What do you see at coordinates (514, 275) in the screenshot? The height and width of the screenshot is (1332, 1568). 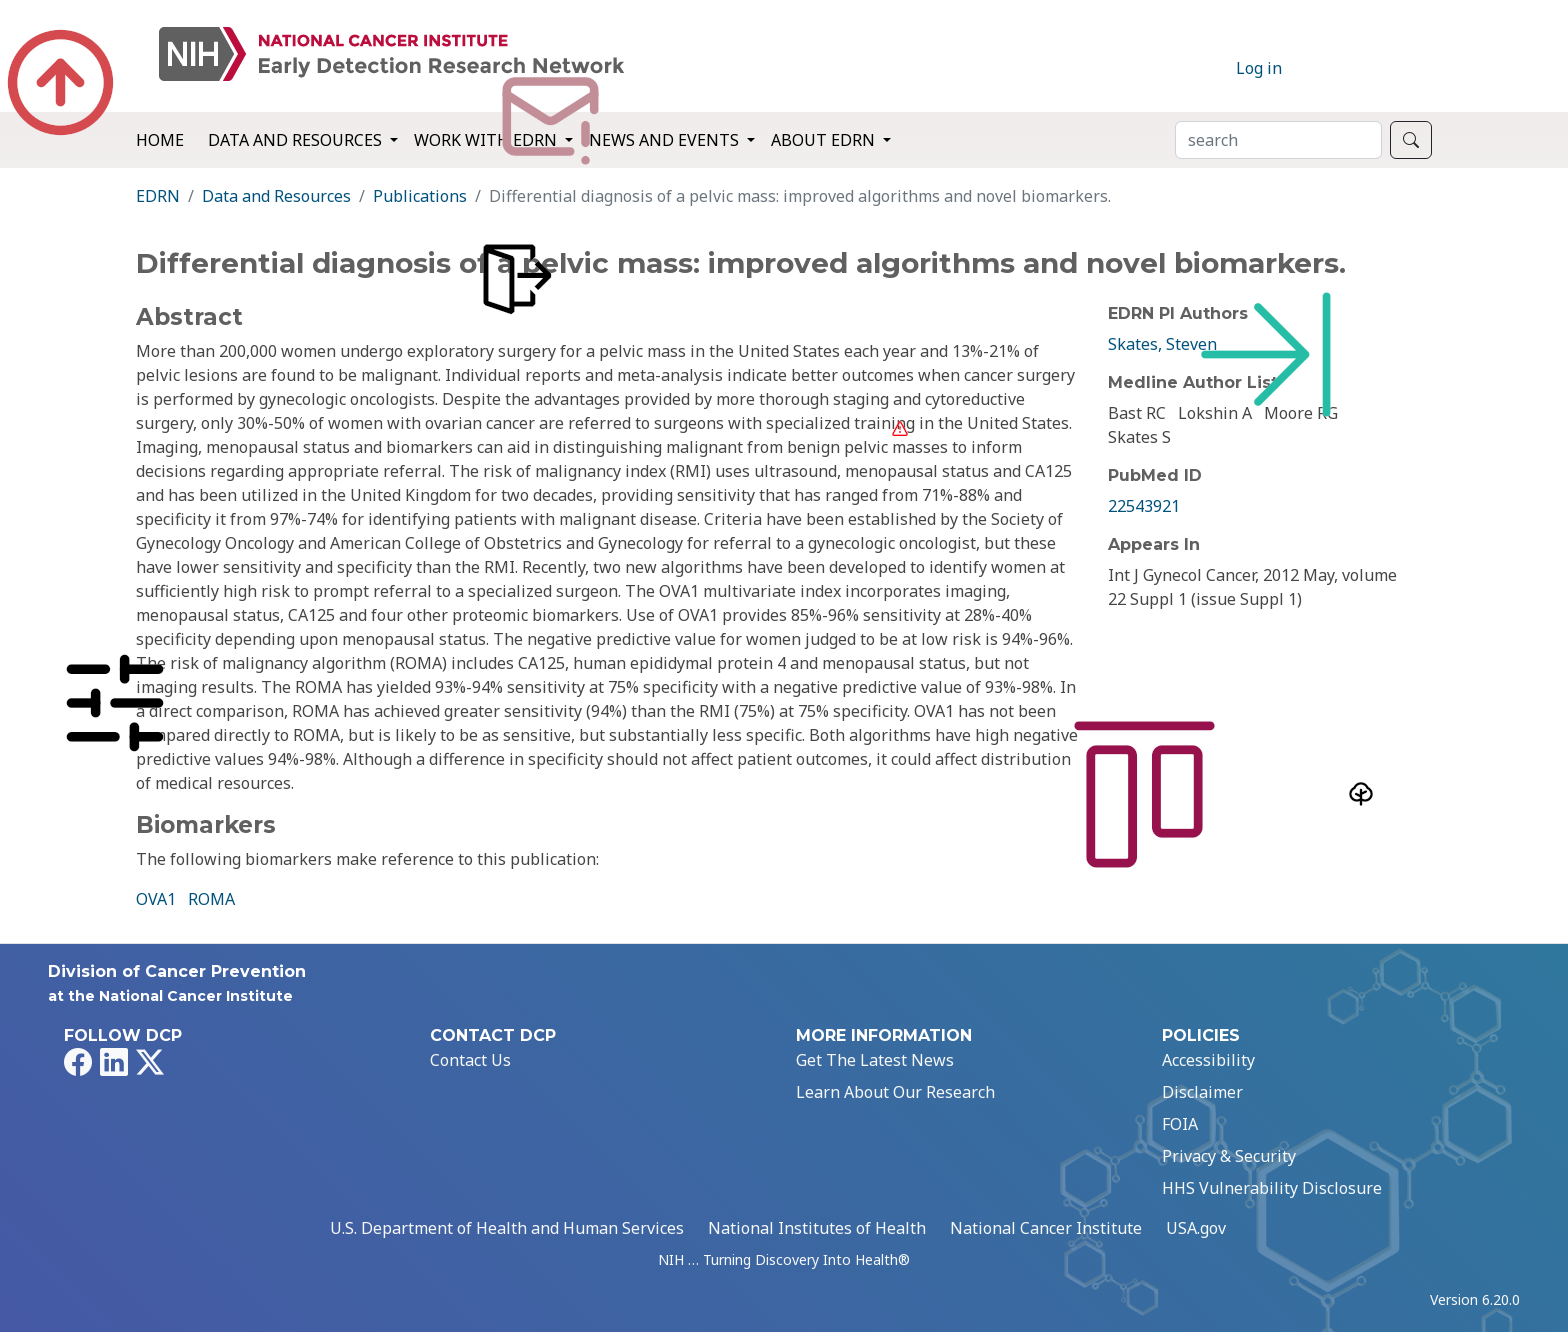 I see `sign out of your account` at bounding box center [514, 275].